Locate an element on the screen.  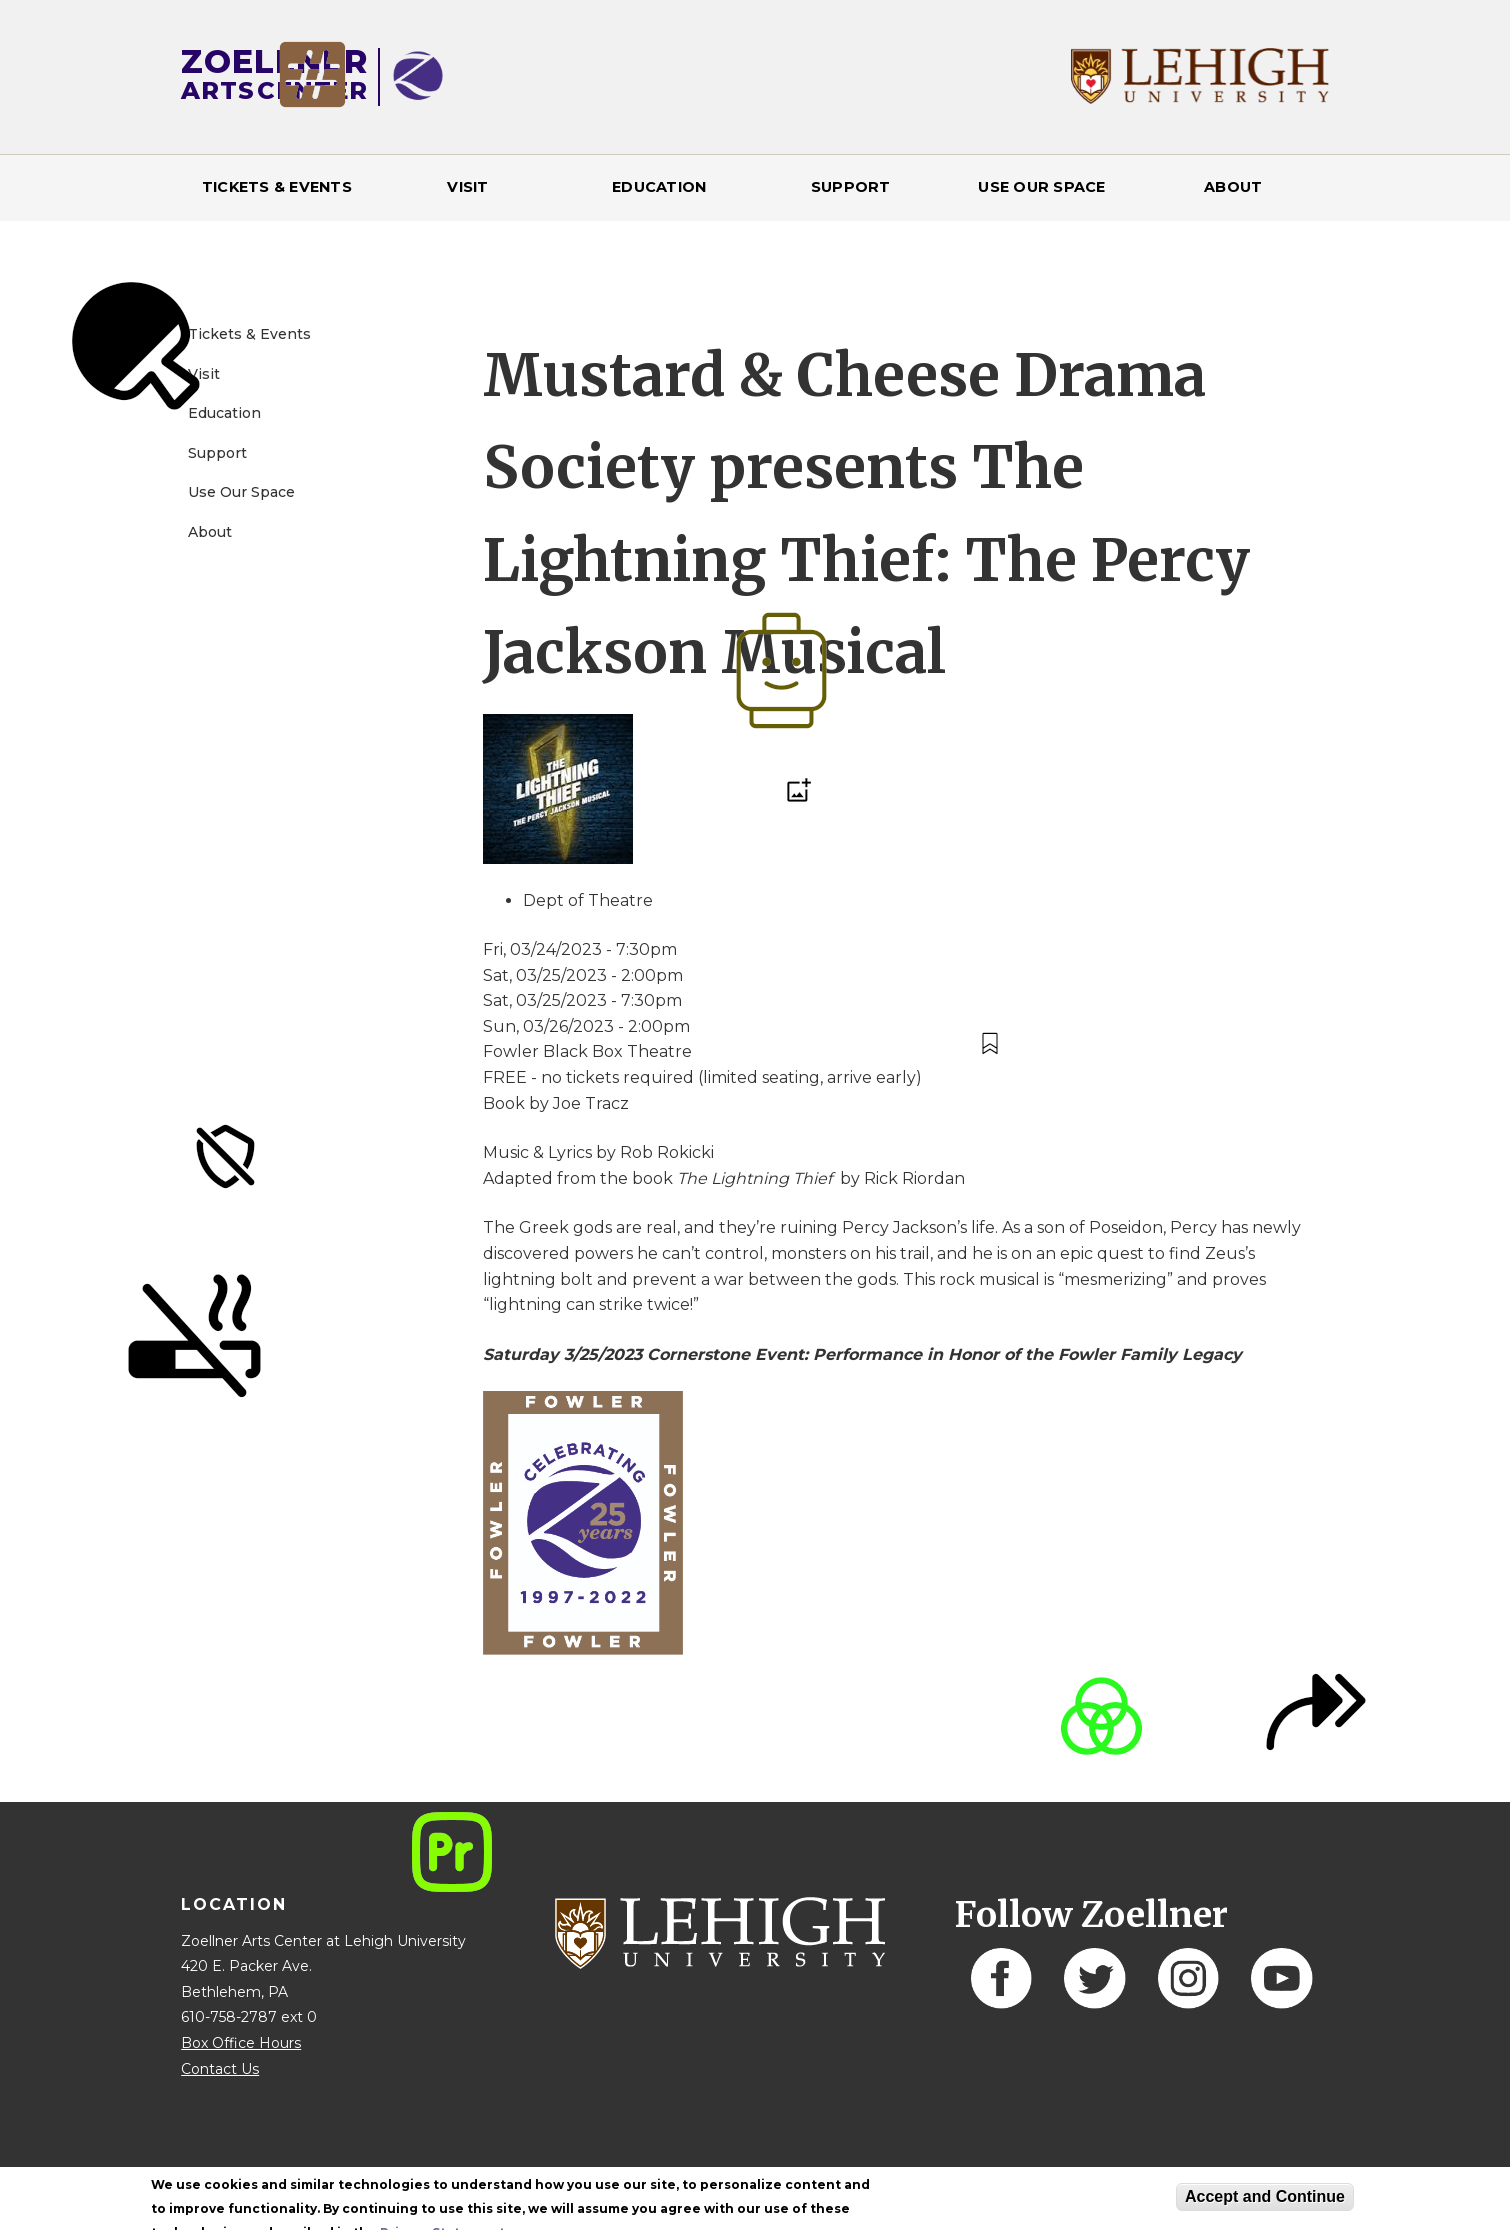
disable security protection is located at coordinates (225, 1156).